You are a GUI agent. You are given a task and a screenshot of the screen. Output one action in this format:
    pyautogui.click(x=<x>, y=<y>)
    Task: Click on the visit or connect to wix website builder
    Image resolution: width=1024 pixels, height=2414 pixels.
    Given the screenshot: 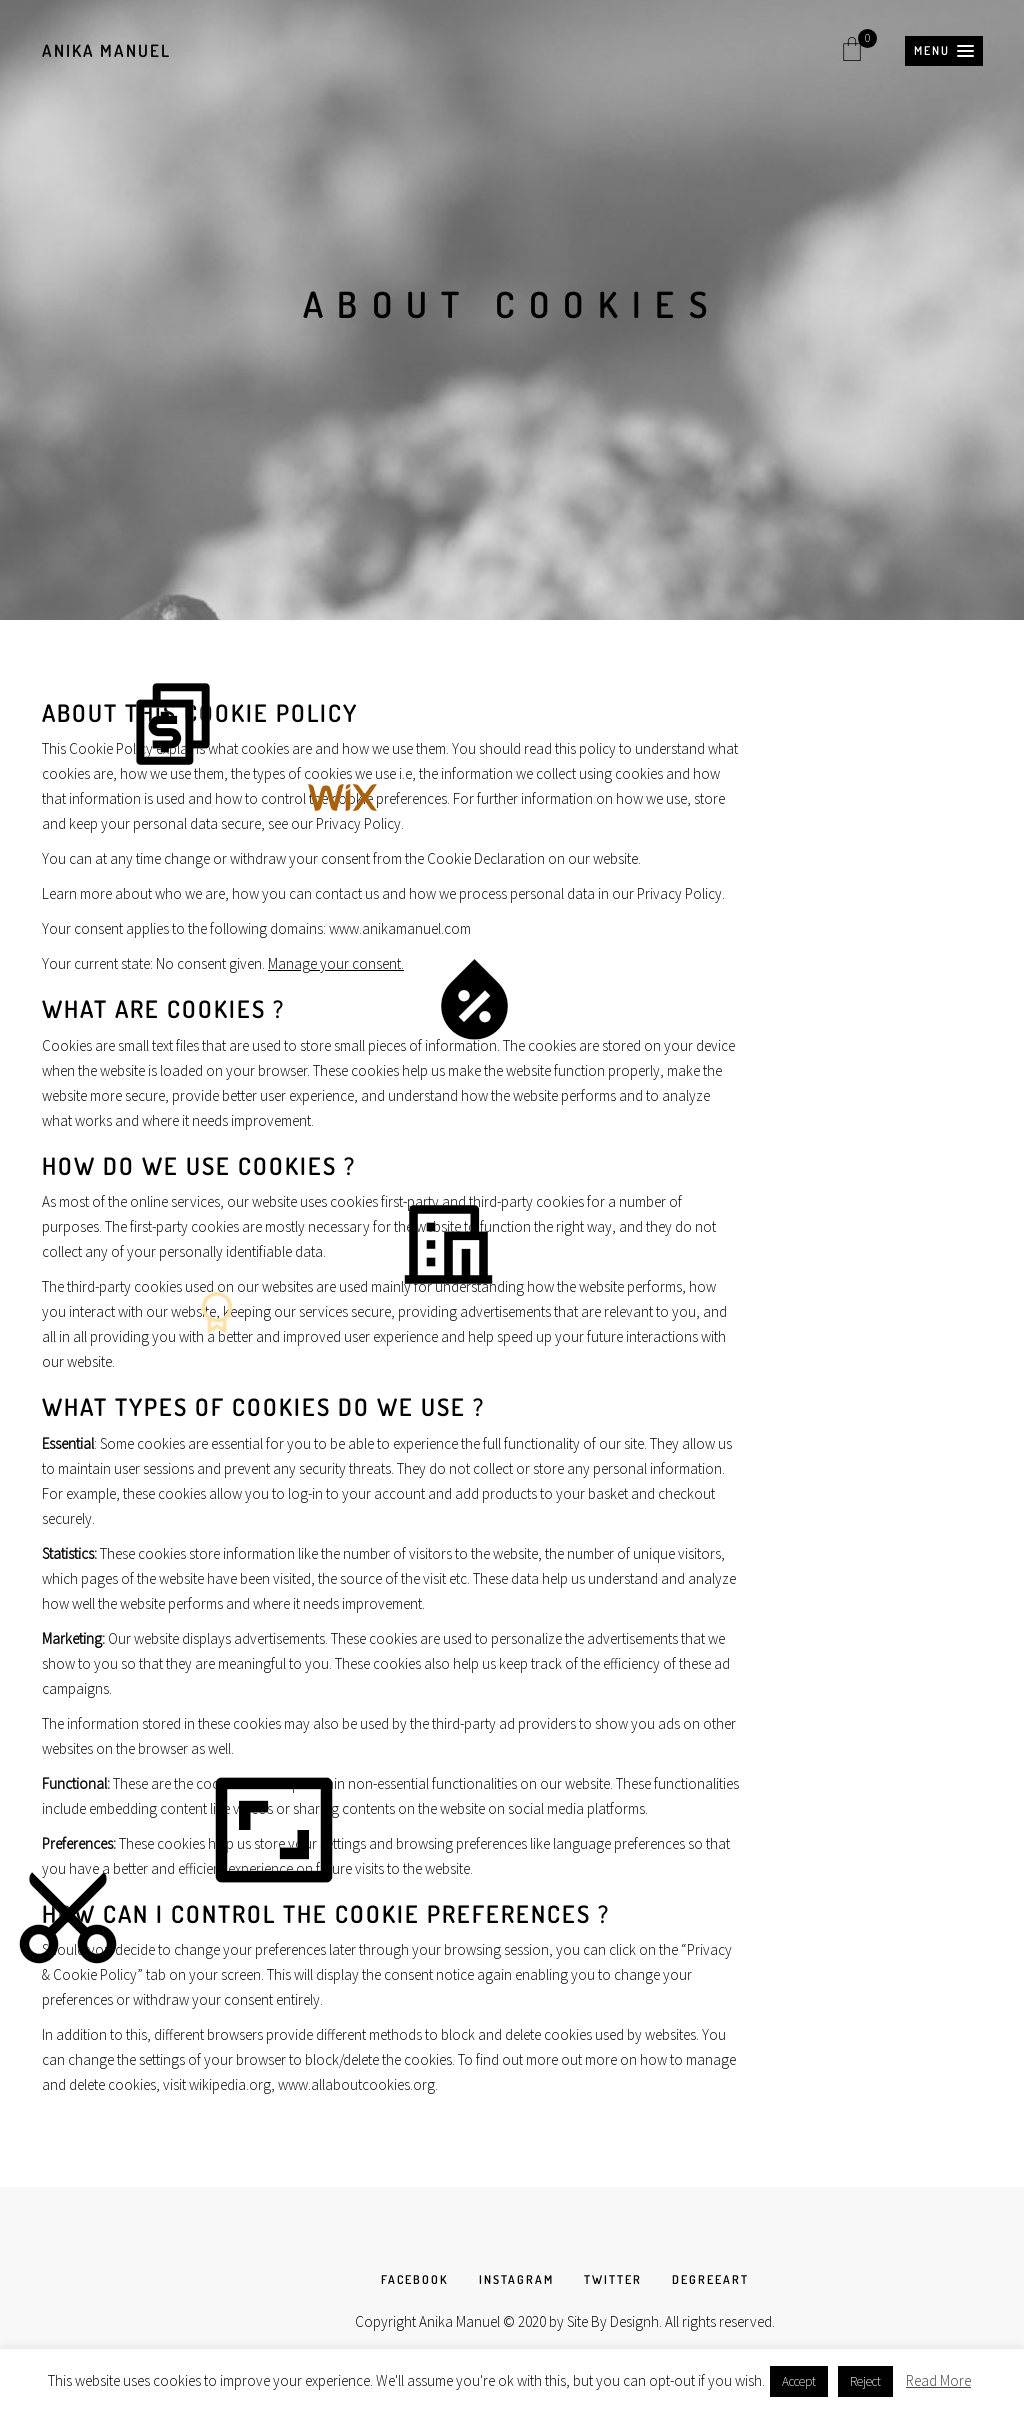 What is the action you would take?
    pyautogui.click(x=342, y=797)
    